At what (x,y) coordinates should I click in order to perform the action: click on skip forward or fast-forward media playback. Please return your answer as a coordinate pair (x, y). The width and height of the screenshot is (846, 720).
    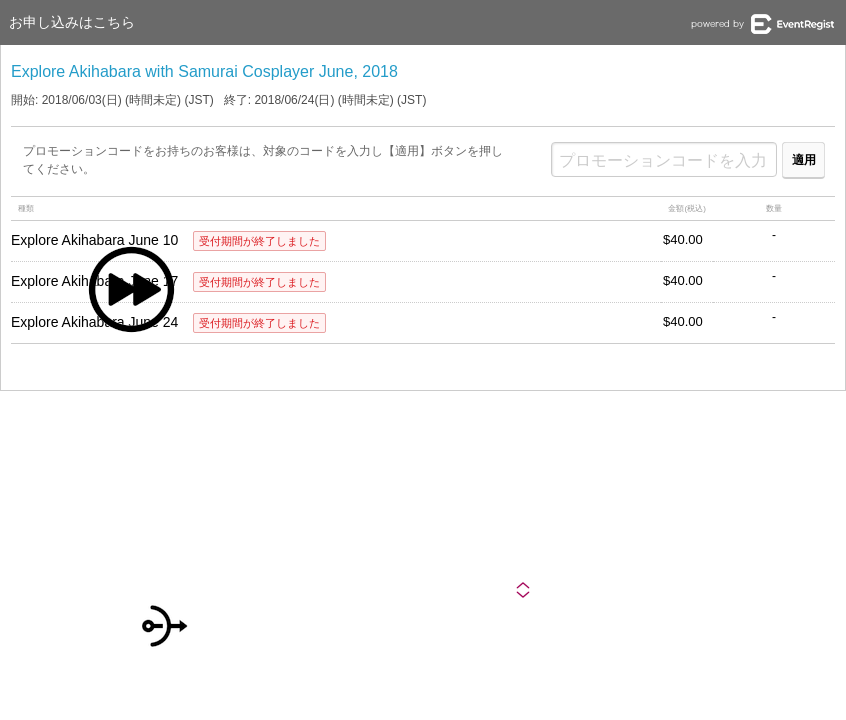
    Looking at the image, I should click on (131, 289).